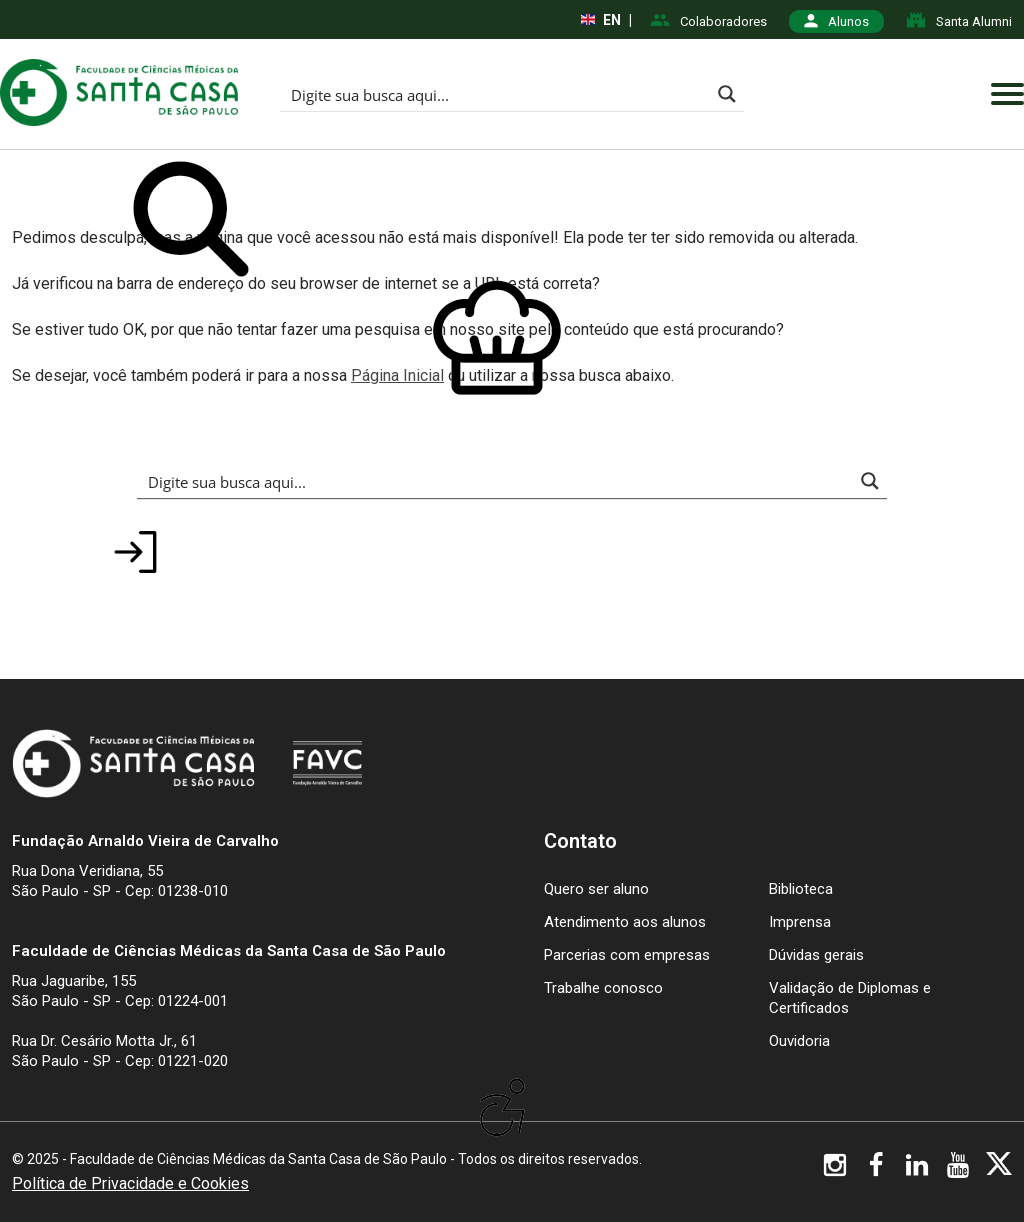  What do you see at coordinates (503, 1108) in the screenshot?
I see `indicates wheelchair accessible route or facility` at bounding box center [503, 1108].